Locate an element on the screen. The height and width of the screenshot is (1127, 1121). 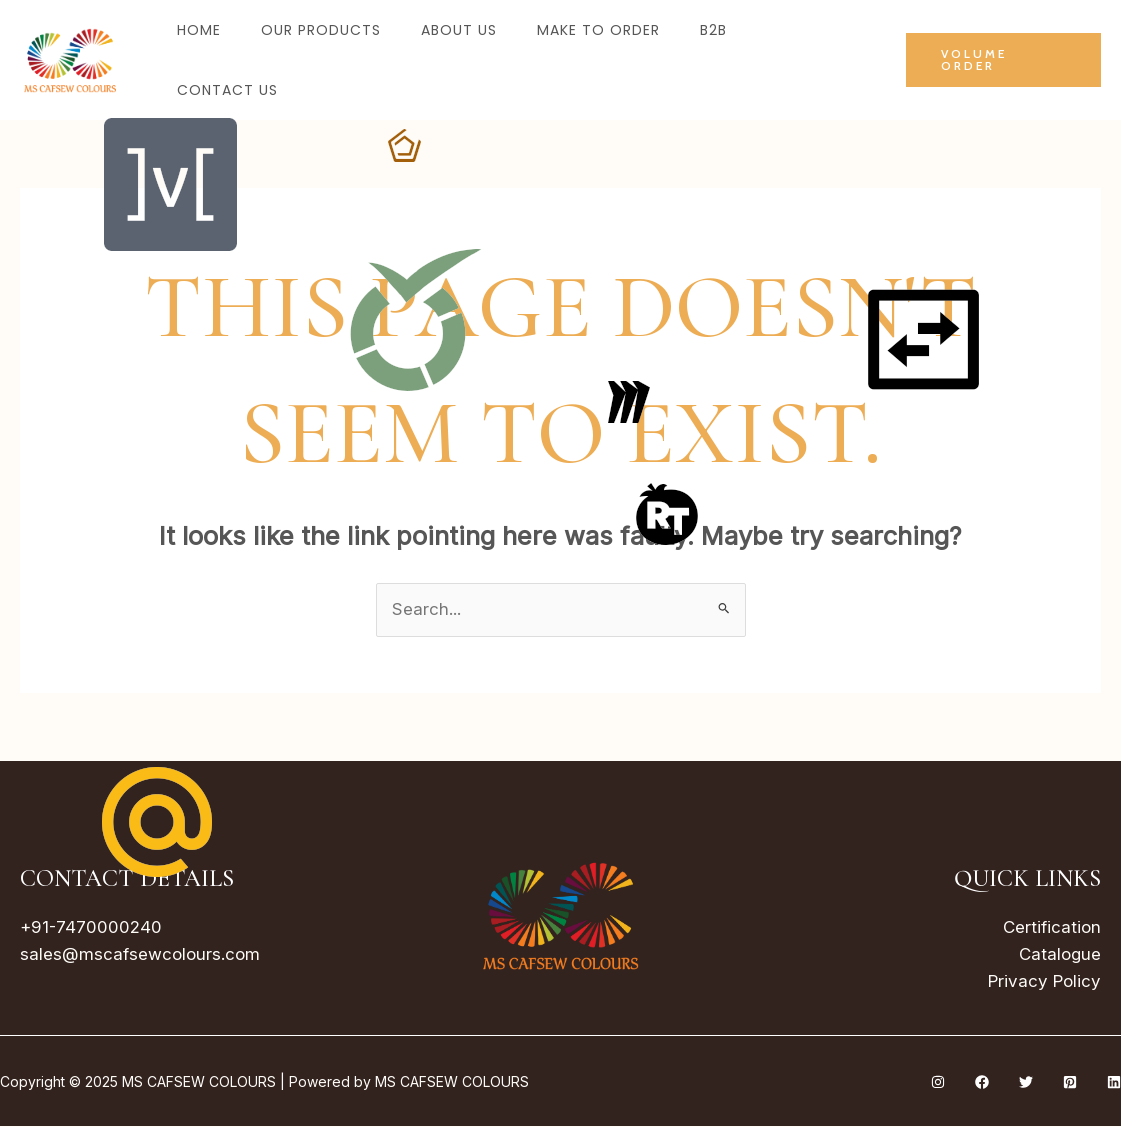
geode geometry dash mod loader logo is located at coordinates (404, 145).